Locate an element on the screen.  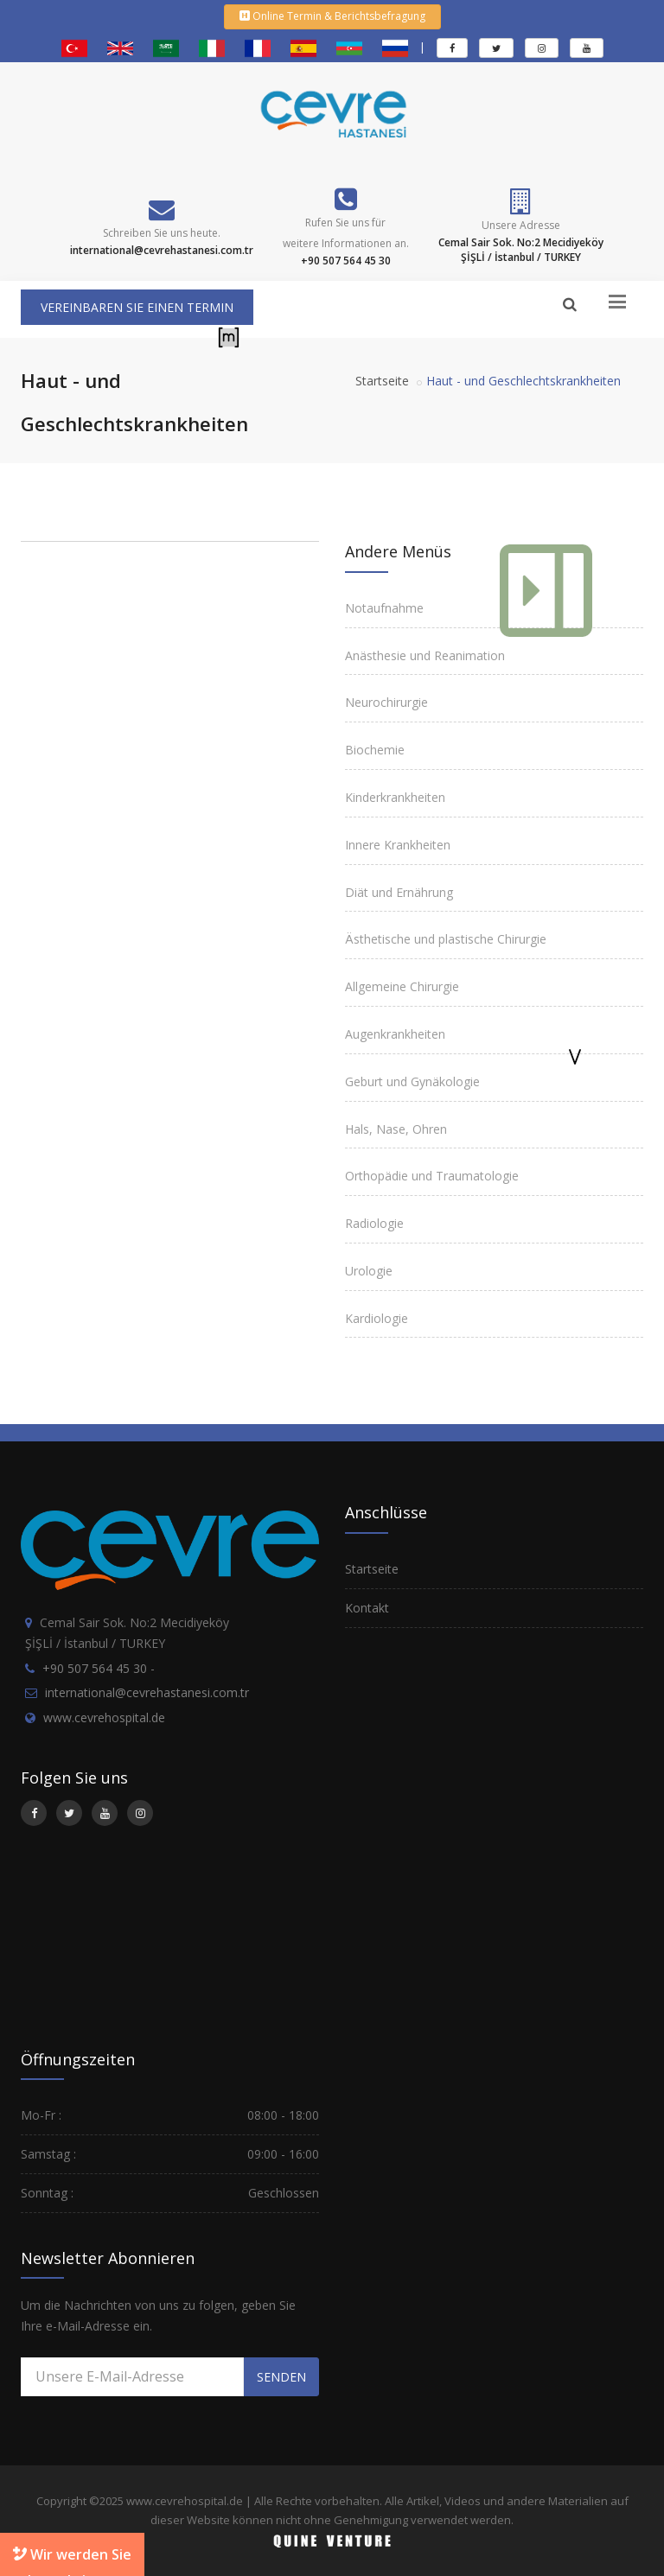
link to Matrix messaging platform is located at coordinates (228, 337).